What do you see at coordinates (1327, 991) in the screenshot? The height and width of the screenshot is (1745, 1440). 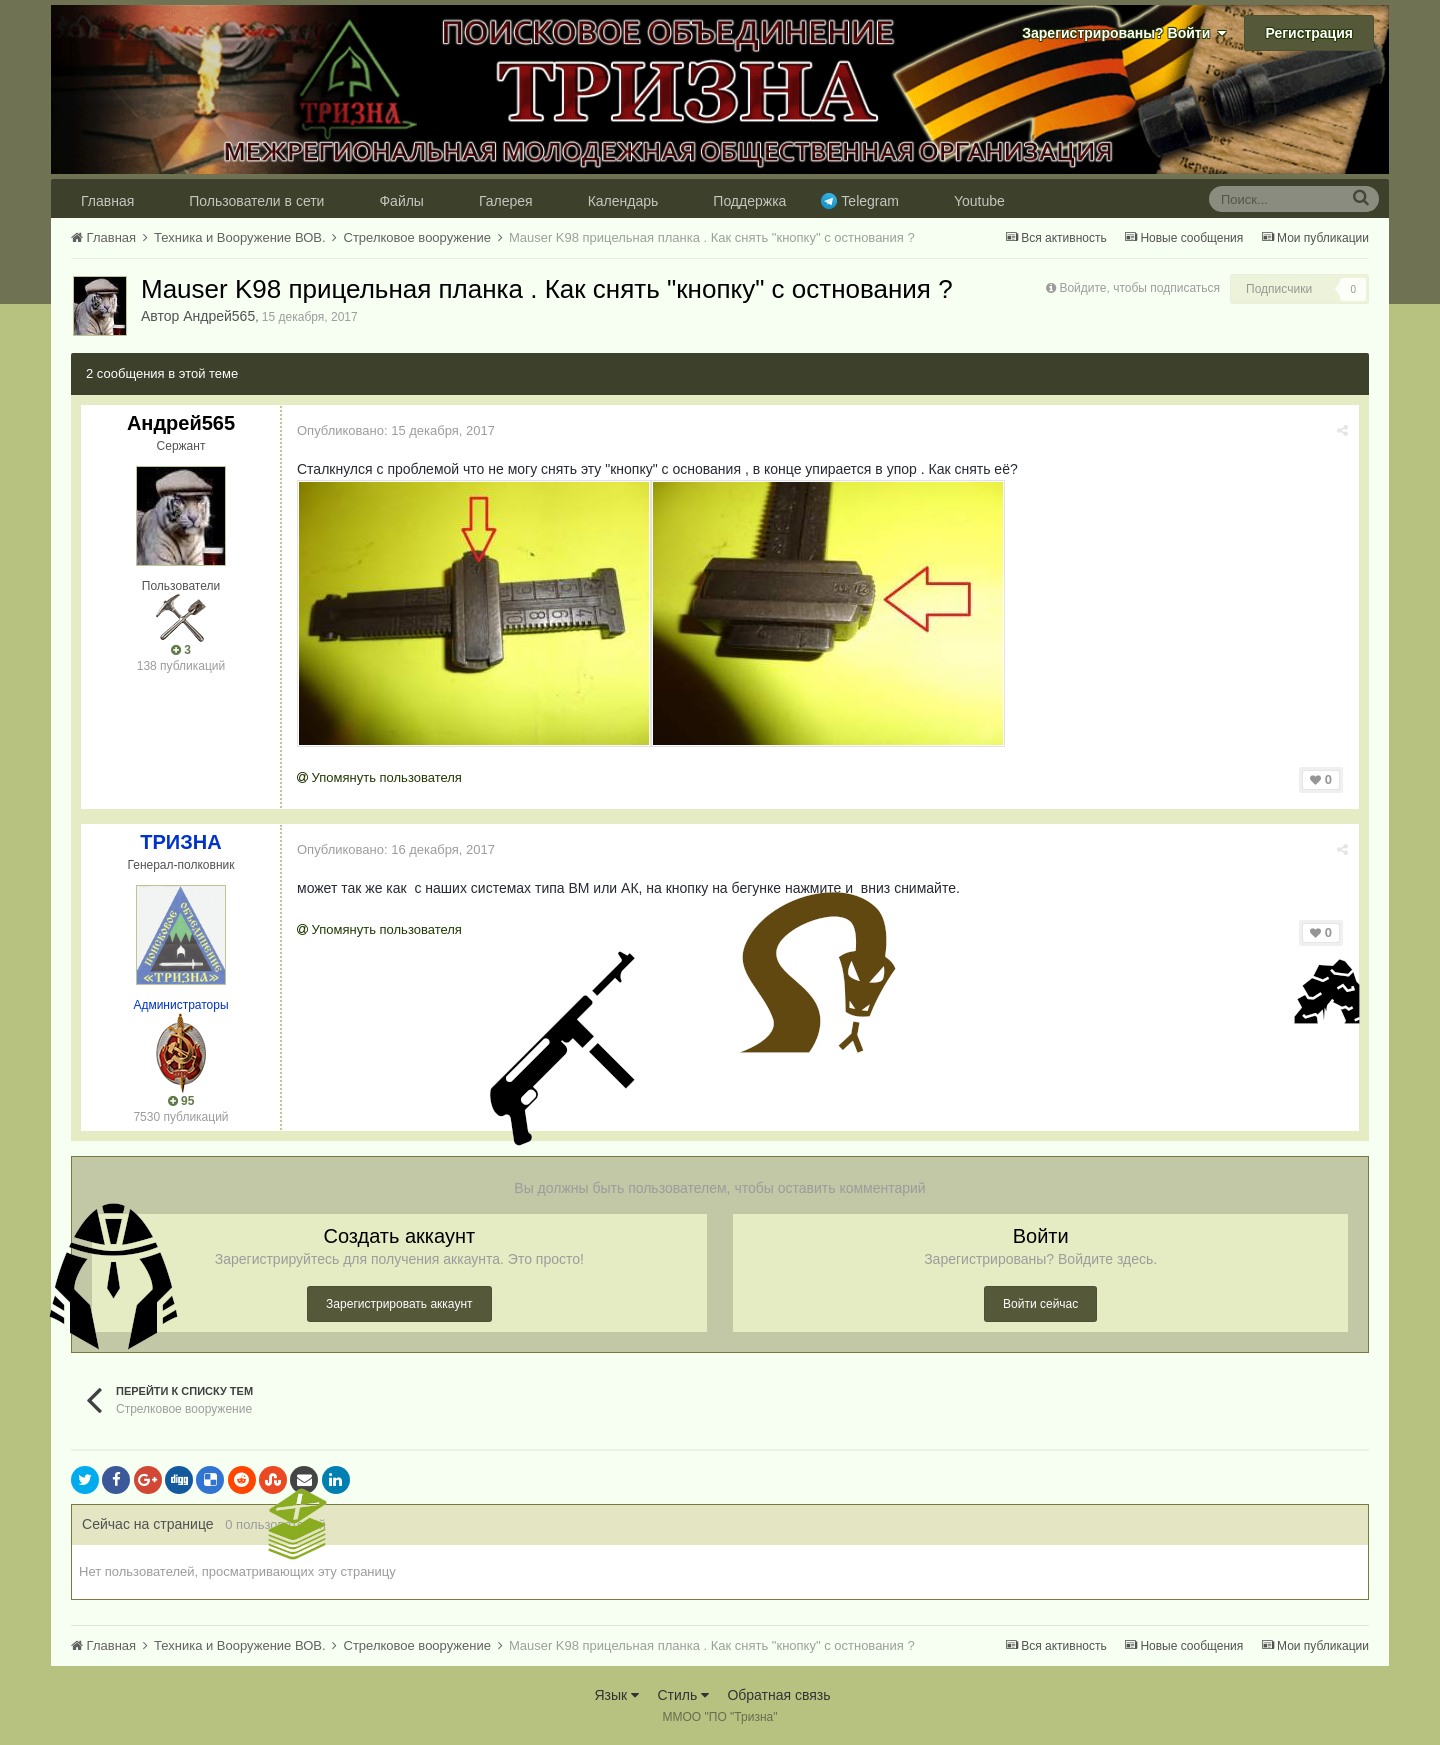 I see `enter a cave or underground area` at bounding box center [1327, 991].